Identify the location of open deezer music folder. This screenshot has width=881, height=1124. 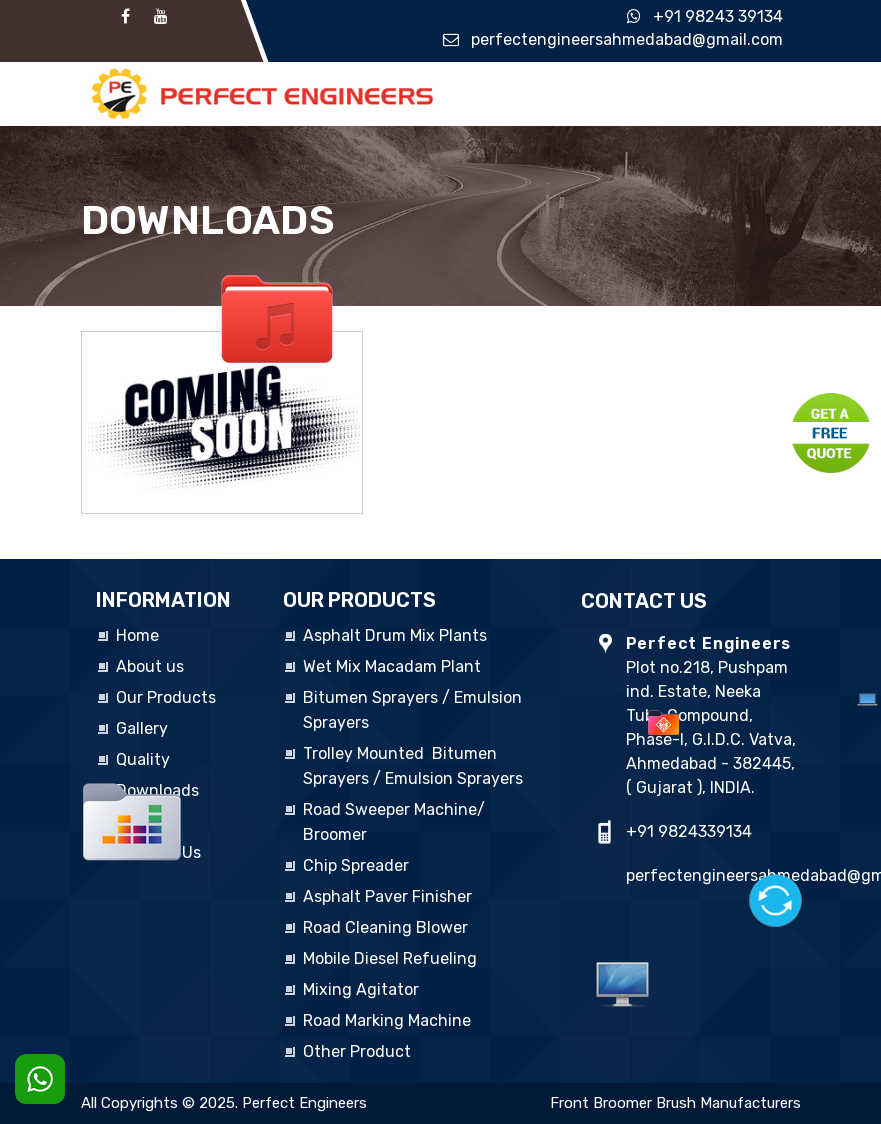
(131, 824).